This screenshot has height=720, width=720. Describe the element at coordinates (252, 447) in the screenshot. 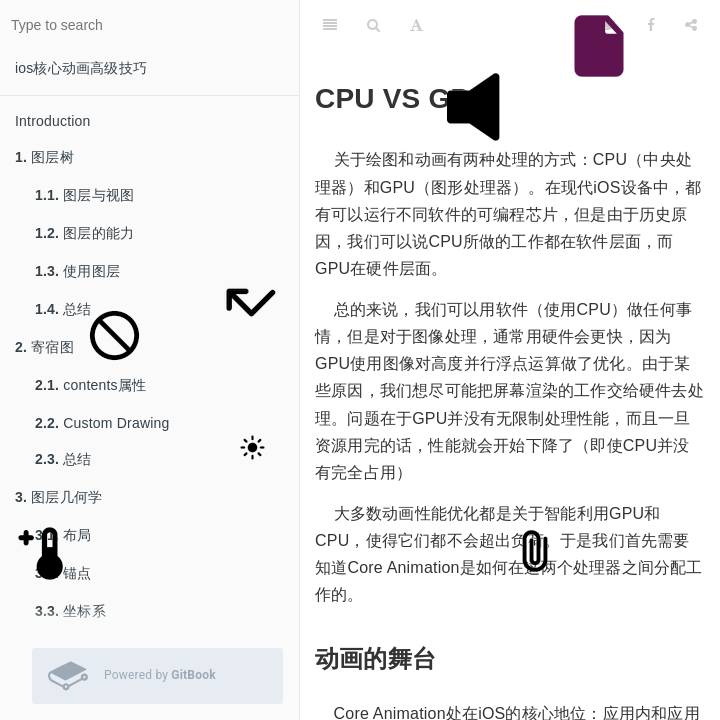

I see `switch to light mode` at that location.